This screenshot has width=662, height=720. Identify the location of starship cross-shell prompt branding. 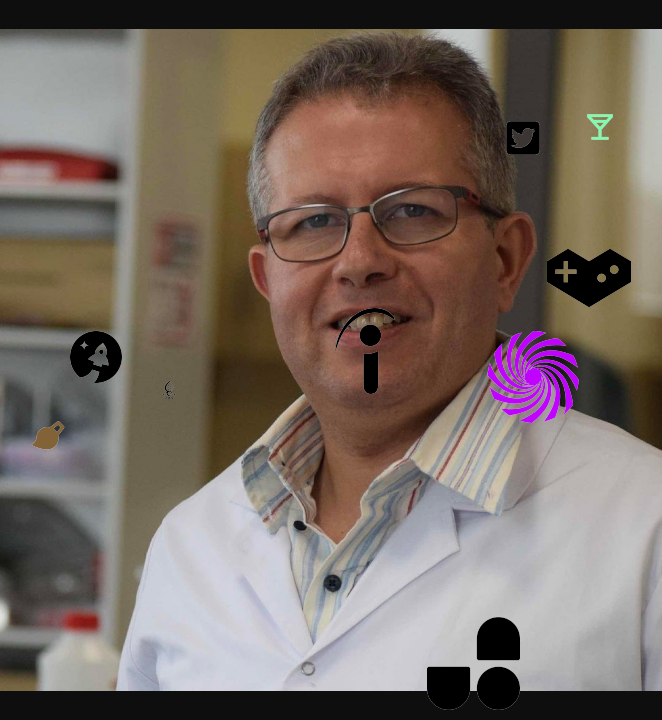
(96, 357).